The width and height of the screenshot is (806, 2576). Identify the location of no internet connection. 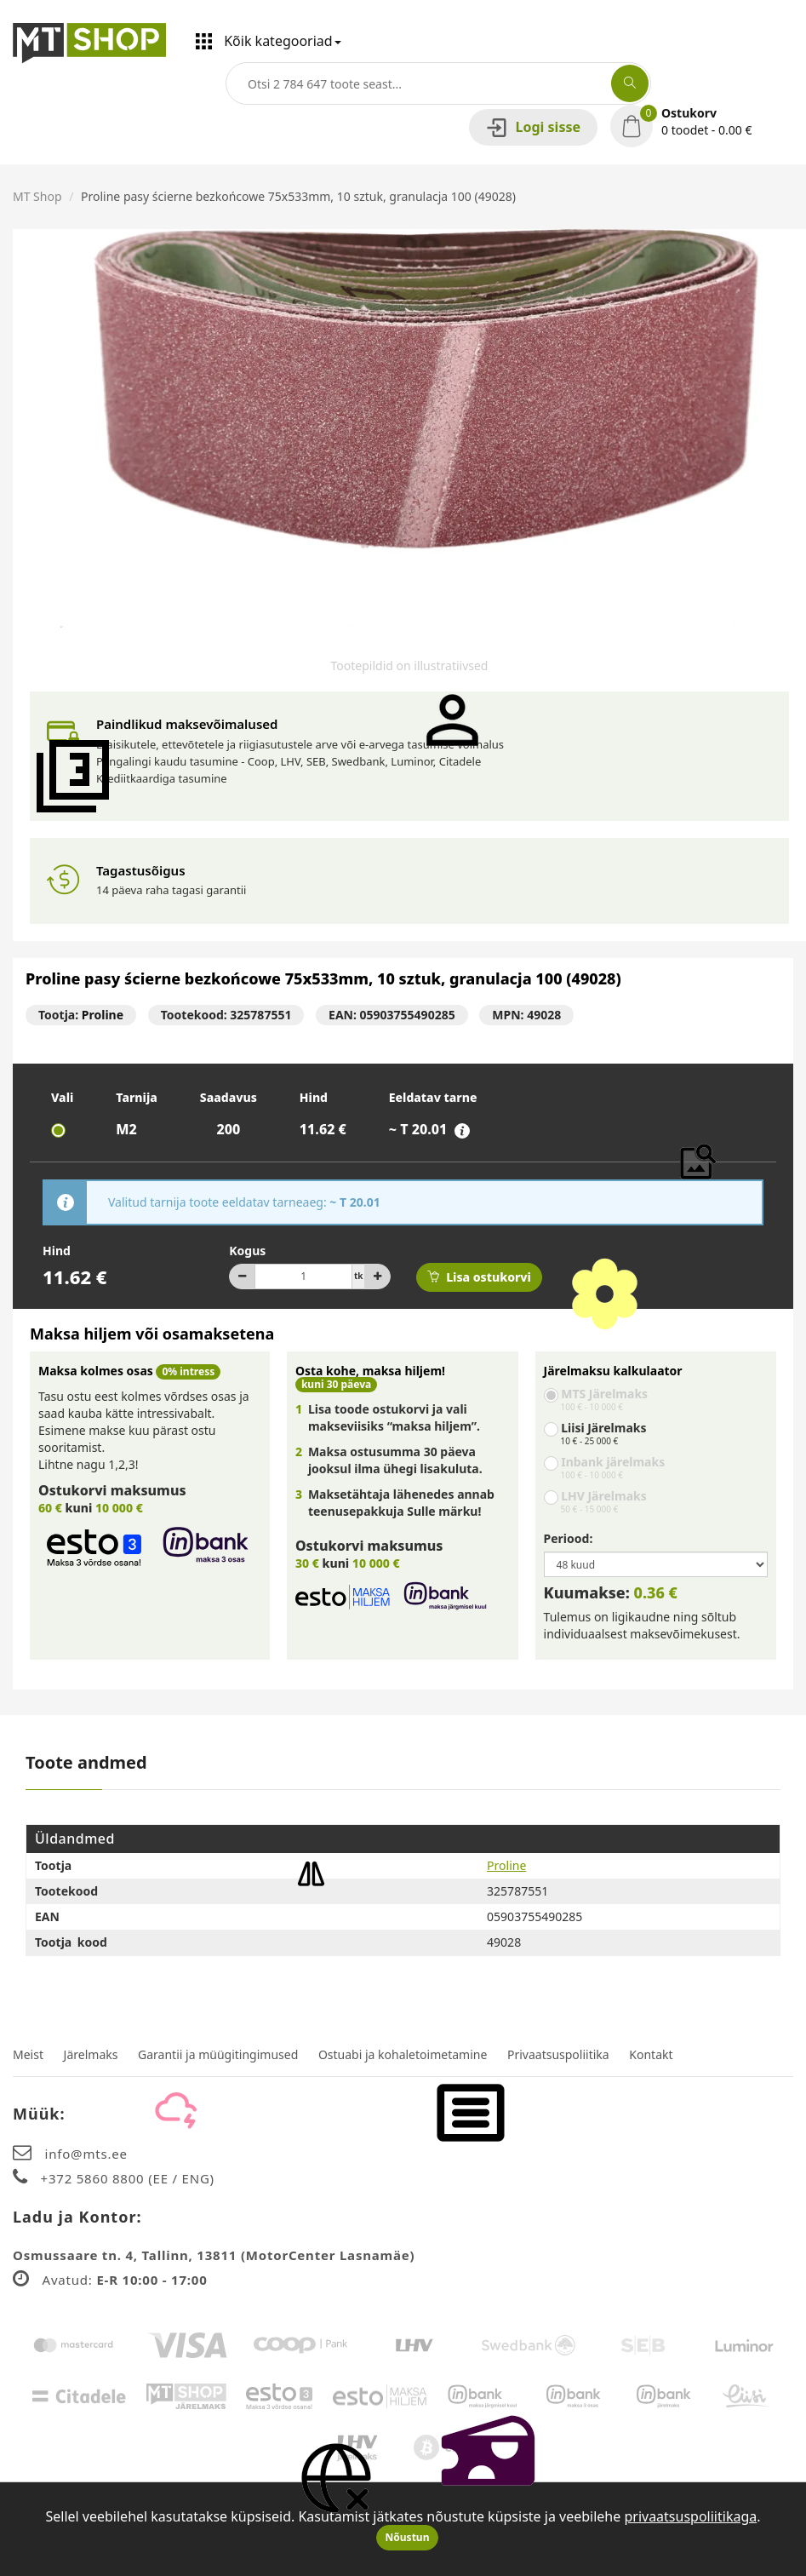
(336, 2478).